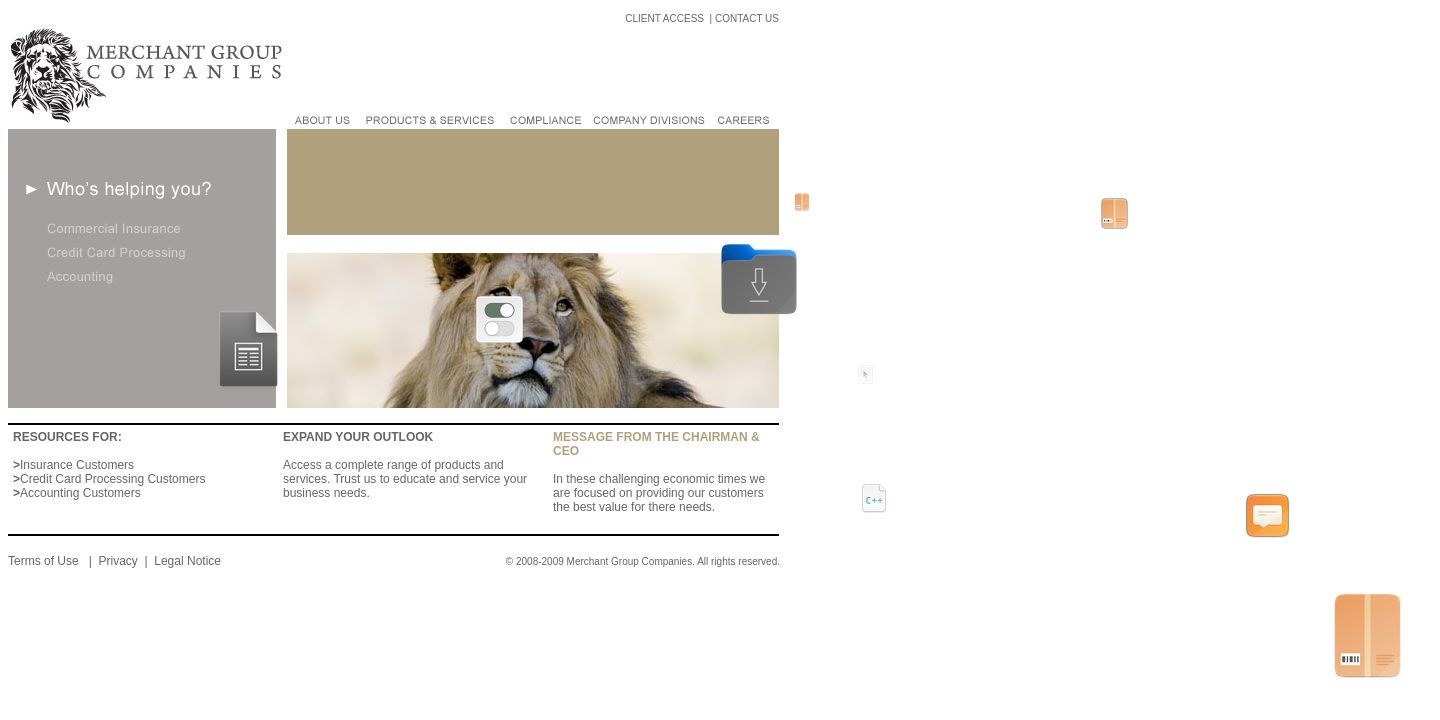  What do you see at coordinates (1114, 213) in the screenshot?
I see `a compressed archive or package file` at bounding box center [1114, 213].